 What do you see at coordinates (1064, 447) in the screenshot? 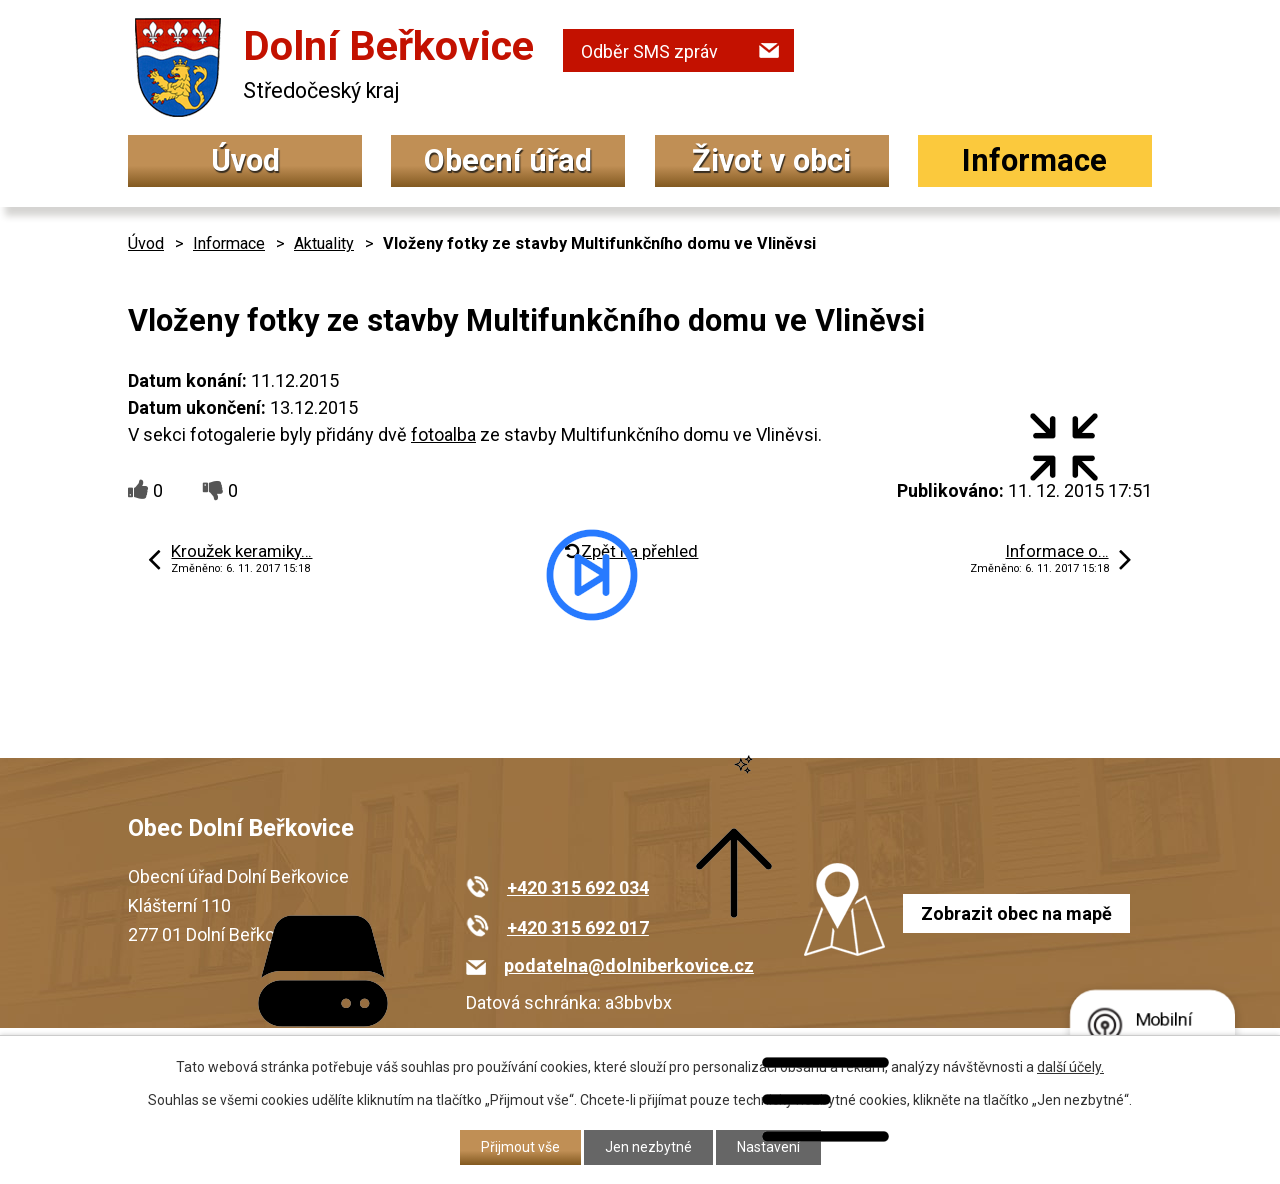
I see `exit fullscreen mode` at bounding box center [1064, 447].